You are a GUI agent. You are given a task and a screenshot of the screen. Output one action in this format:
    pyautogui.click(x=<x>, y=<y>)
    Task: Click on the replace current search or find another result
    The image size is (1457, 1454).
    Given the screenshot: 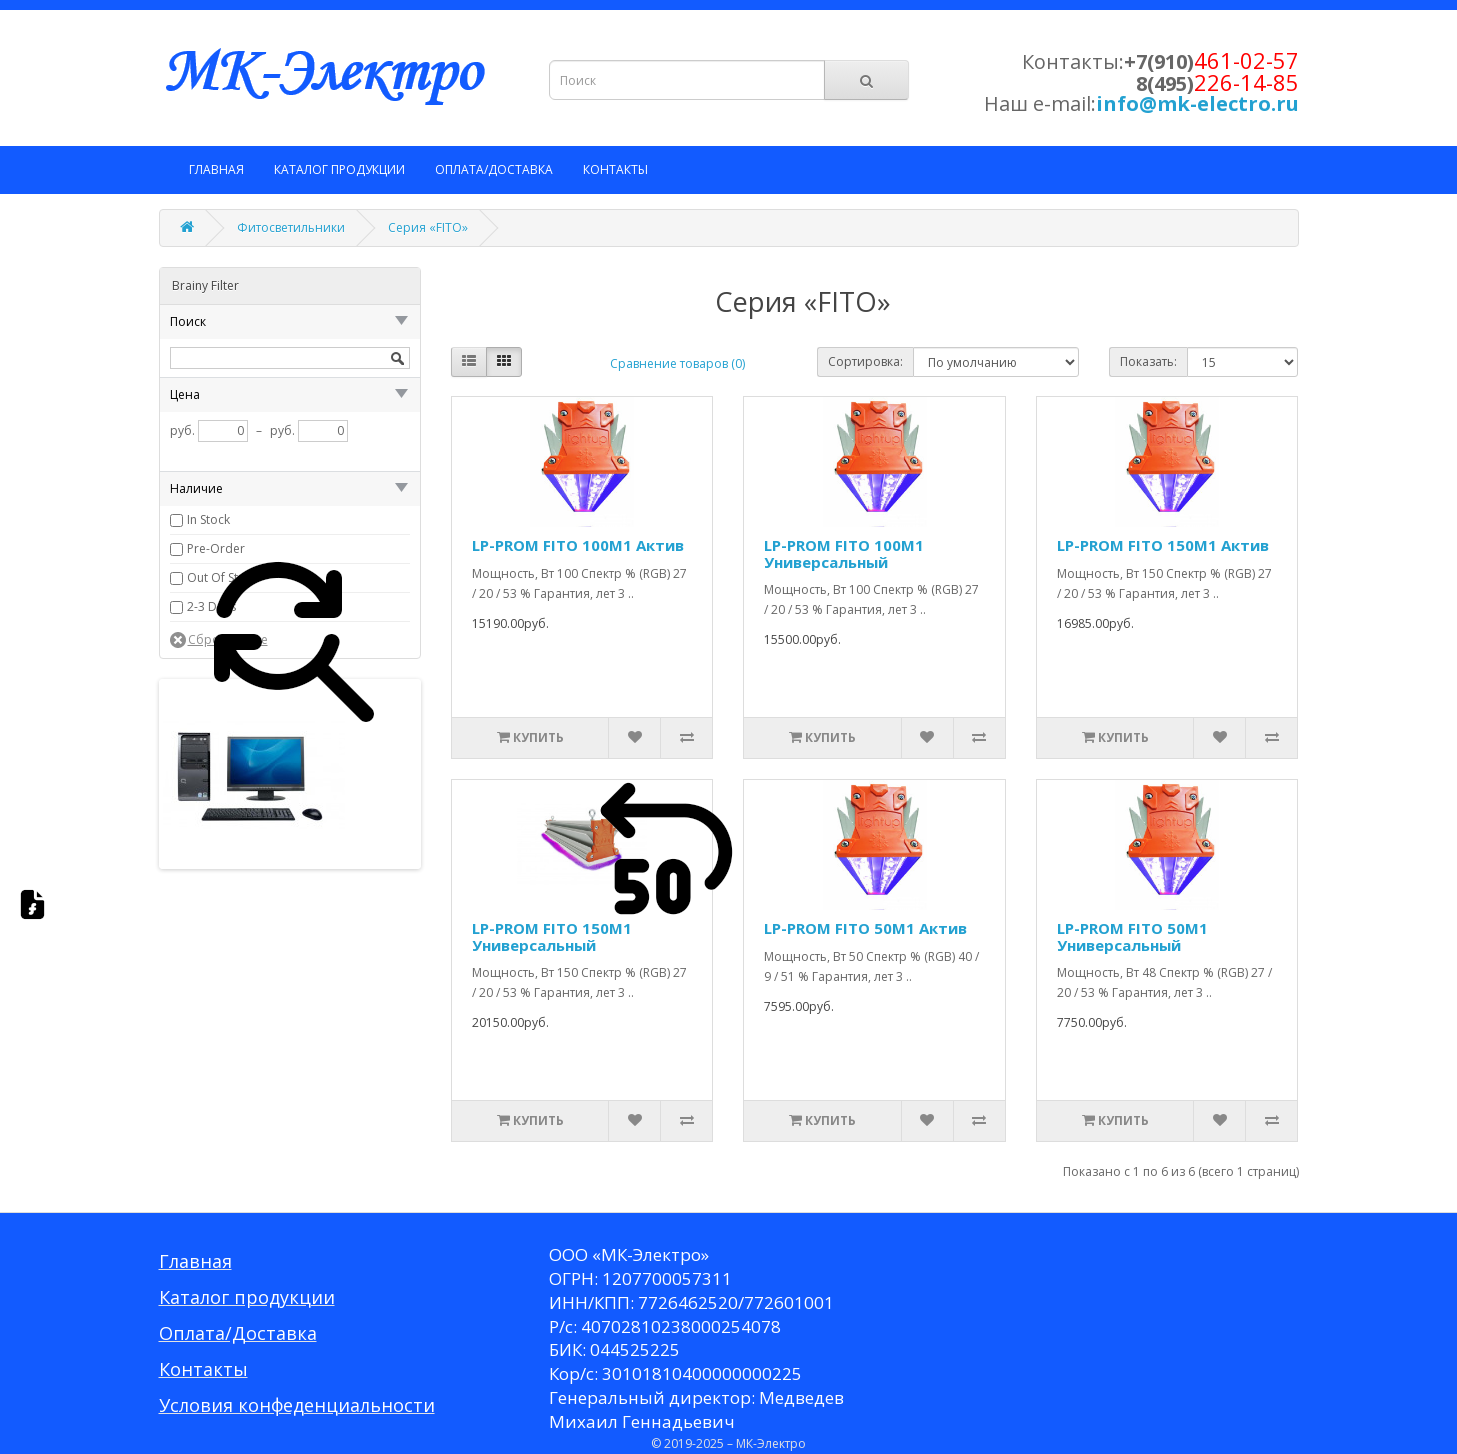 What is the action you would take?
    pyautogui.click(x=294, y=642)
    